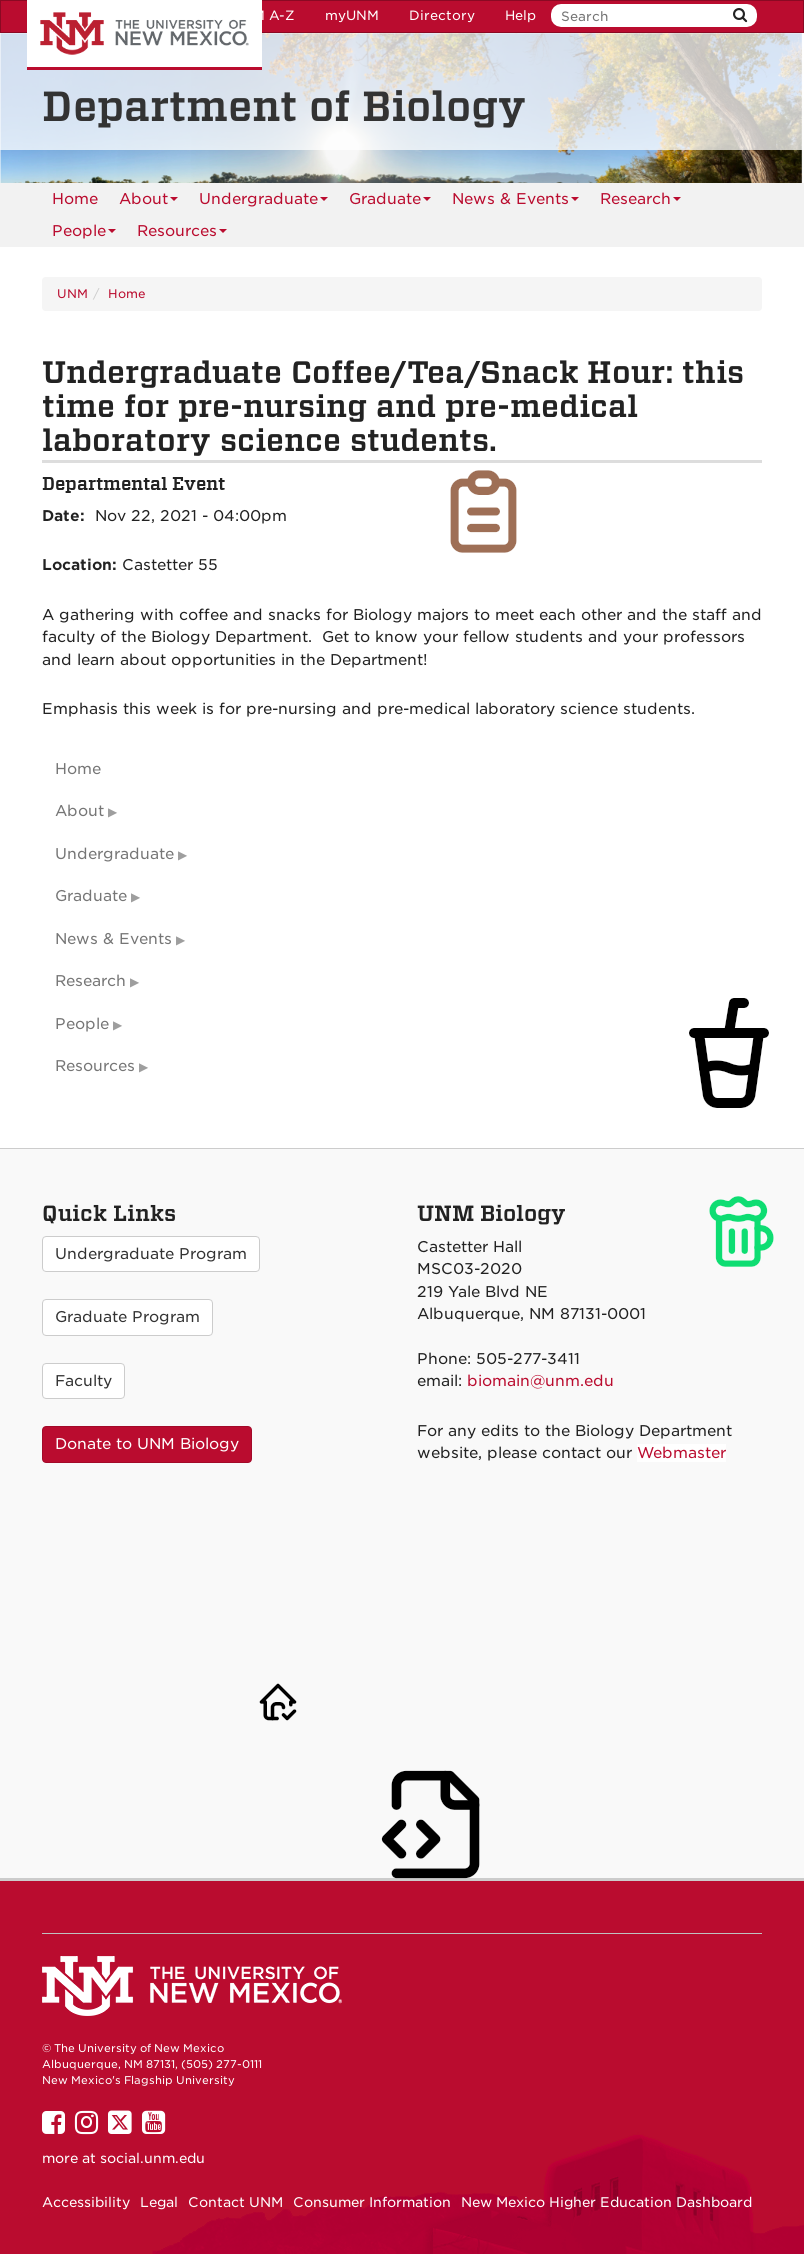 Image resolution: width=804 pixels, height=2254 pixels. Describe the element at coordinates (435, 1824) in the screenshot. I see `view source code file` at that location.